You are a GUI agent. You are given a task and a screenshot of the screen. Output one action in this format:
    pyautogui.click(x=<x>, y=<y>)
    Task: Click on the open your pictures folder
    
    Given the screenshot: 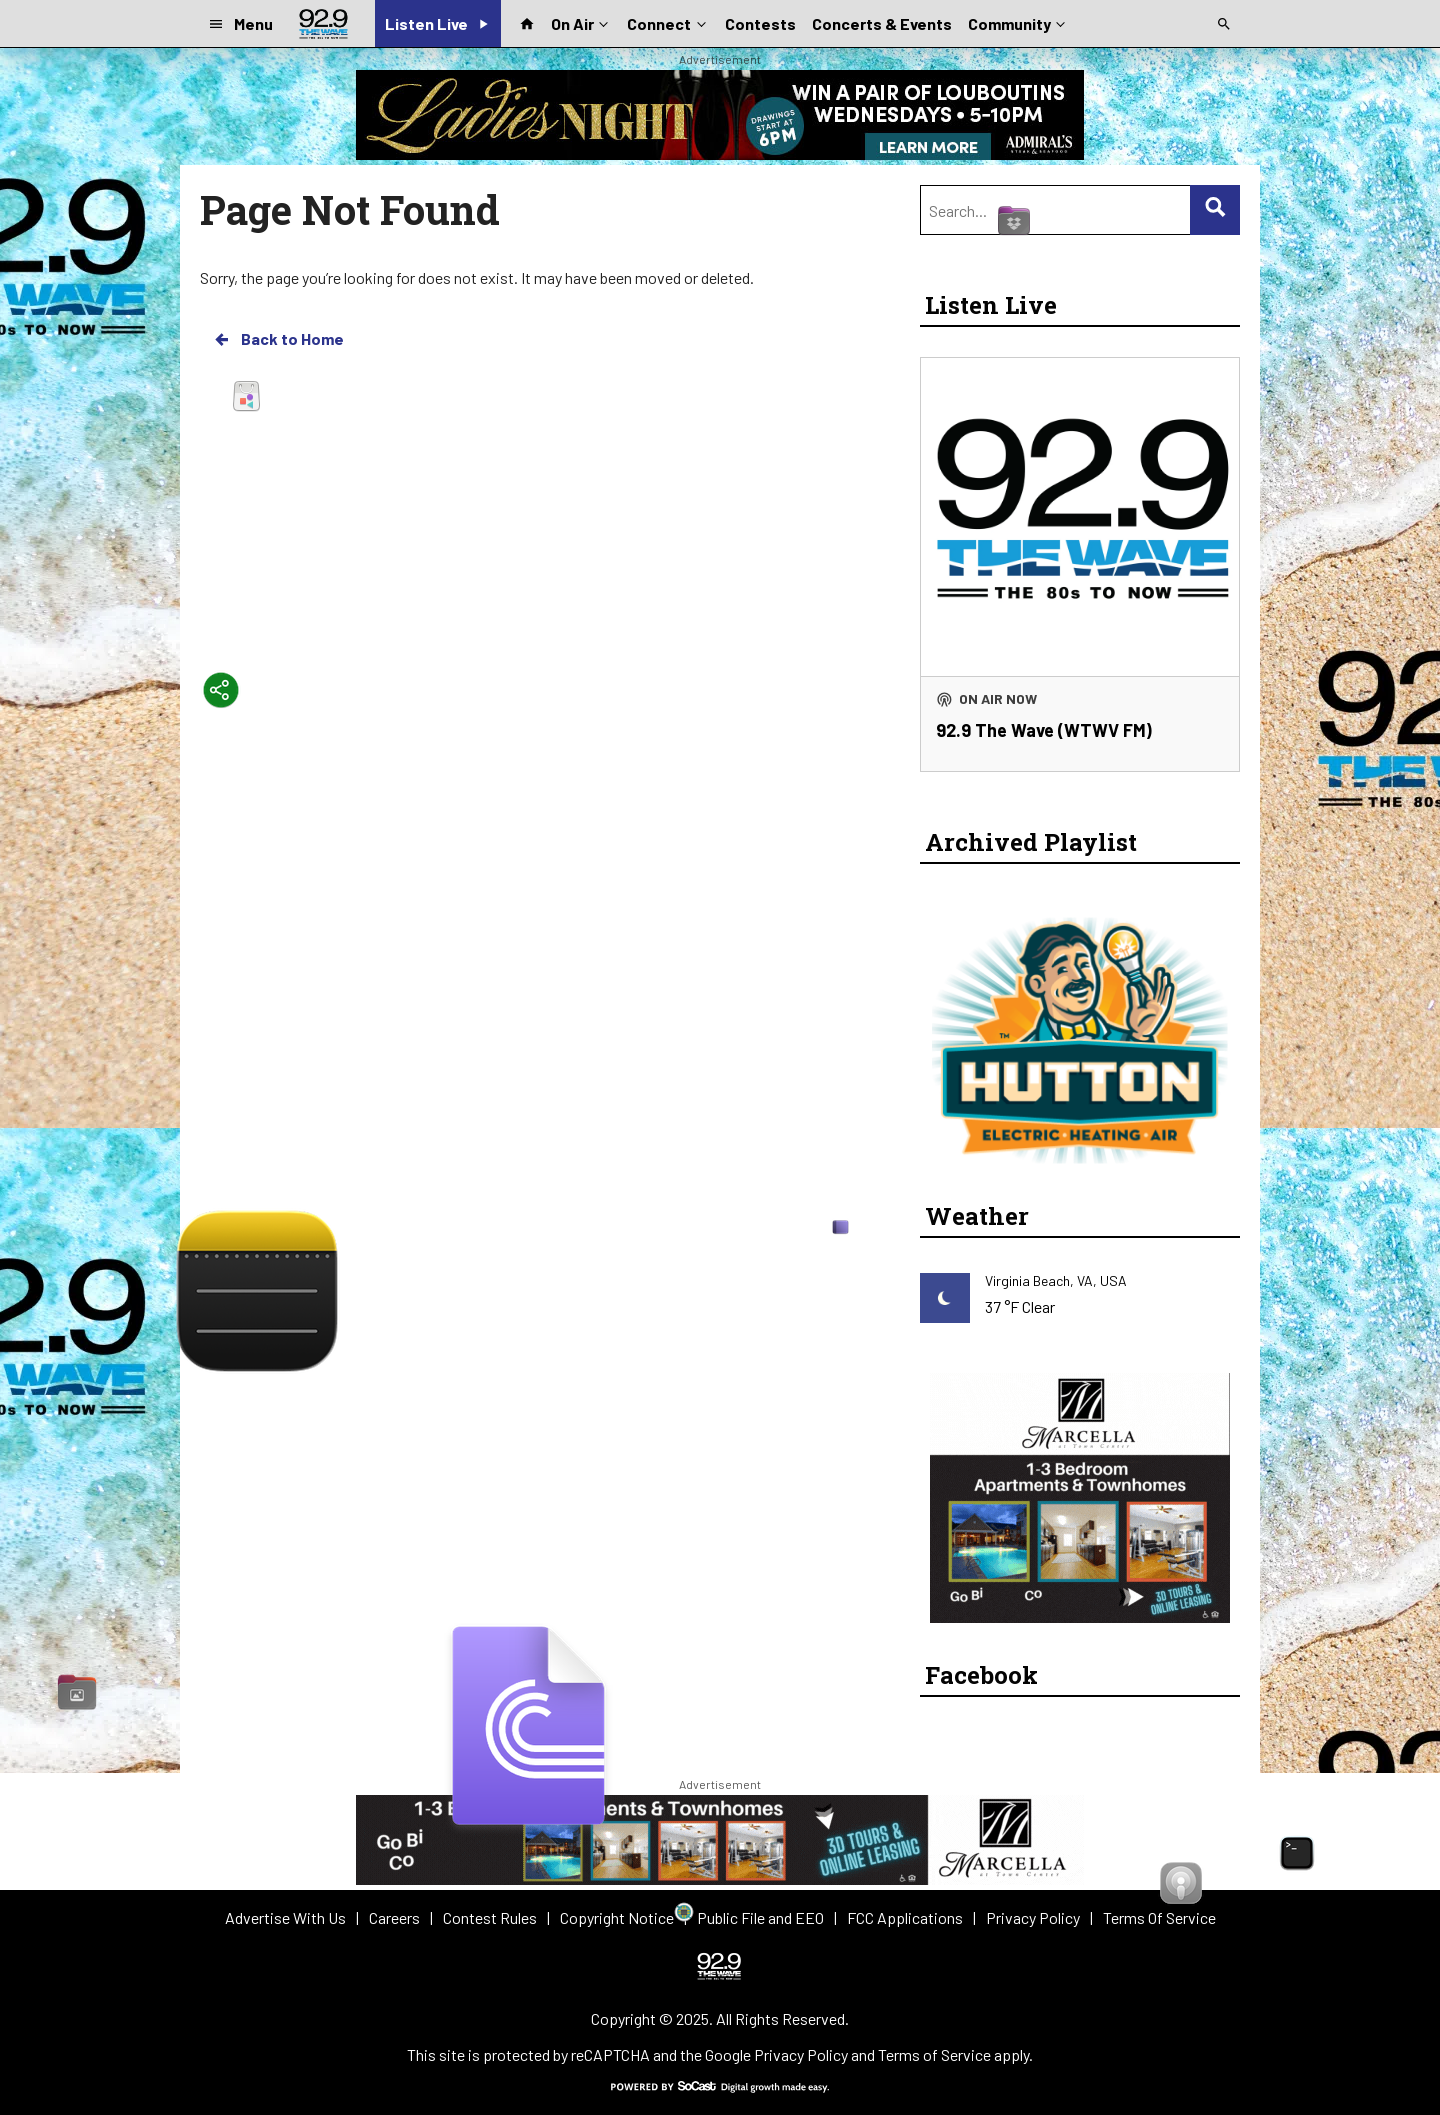 What is the action you would take?
    pyautogui.click(x=77, y=1692)
    